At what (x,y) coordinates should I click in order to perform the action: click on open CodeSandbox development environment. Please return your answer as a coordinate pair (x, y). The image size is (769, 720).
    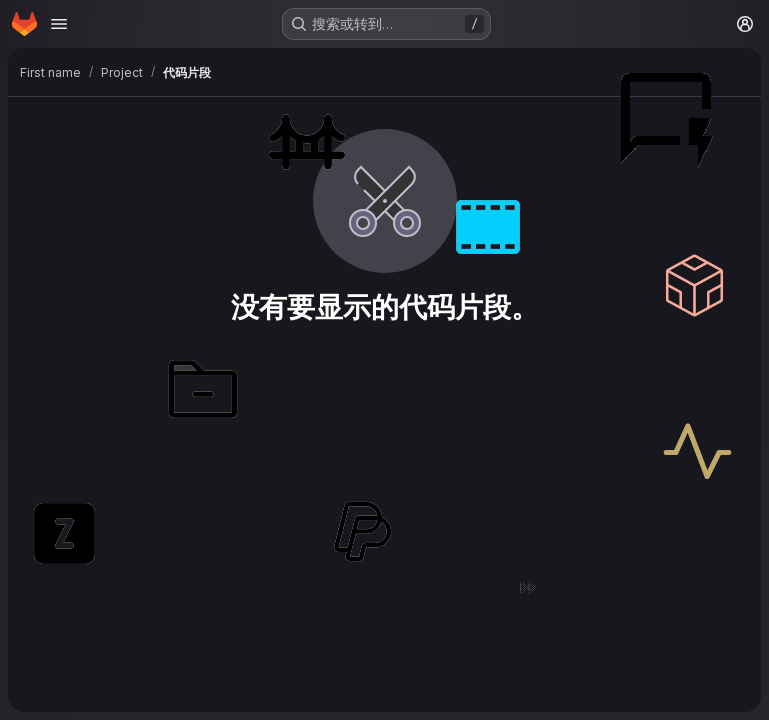
    Looking at the image, I should click on (694, 285).